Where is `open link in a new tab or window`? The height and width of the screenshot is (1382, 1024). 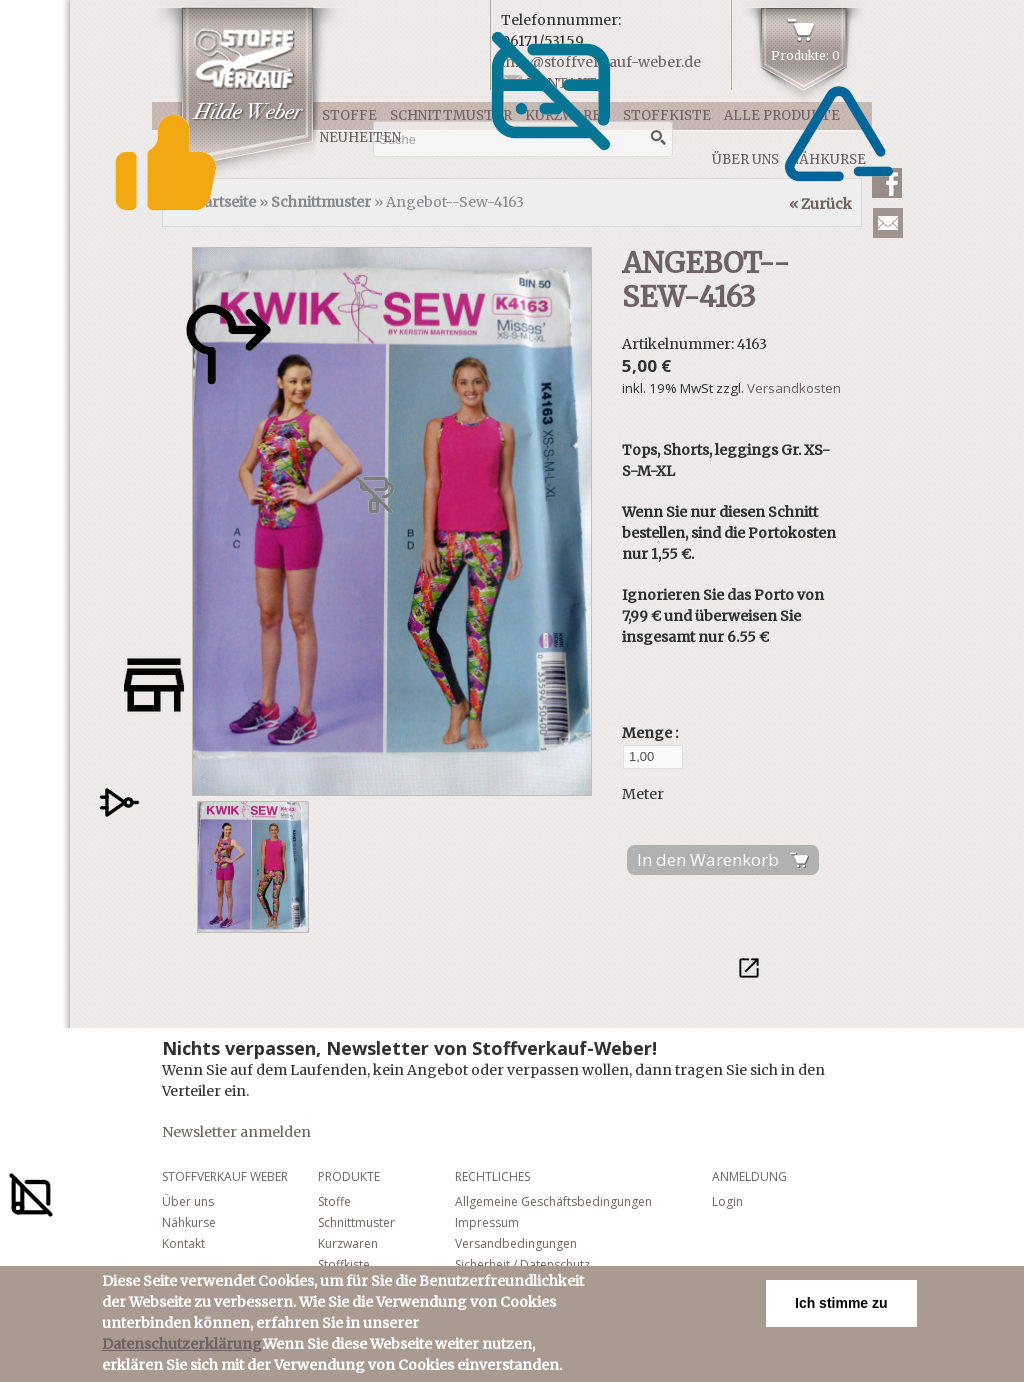
open link in a new tab or window is located at coordinates (749, 968).